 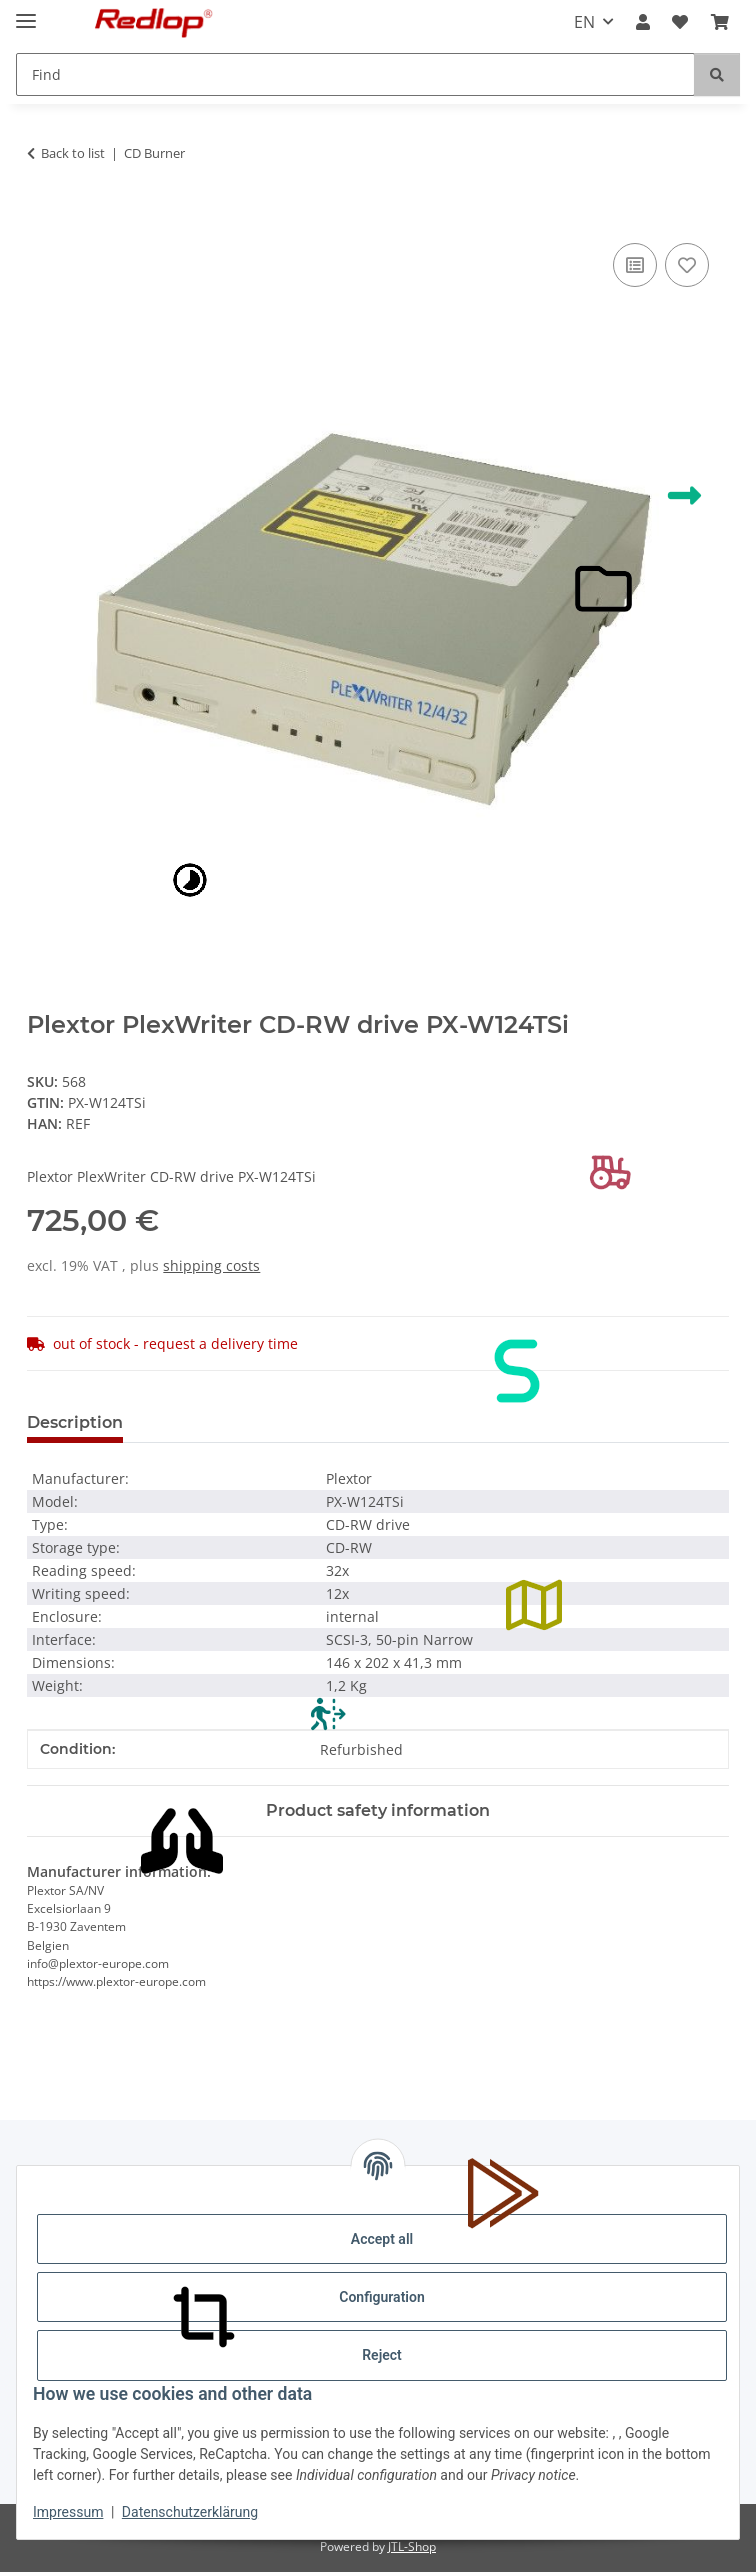 I want to click on go to next item or step, so click(x=684, y=495).